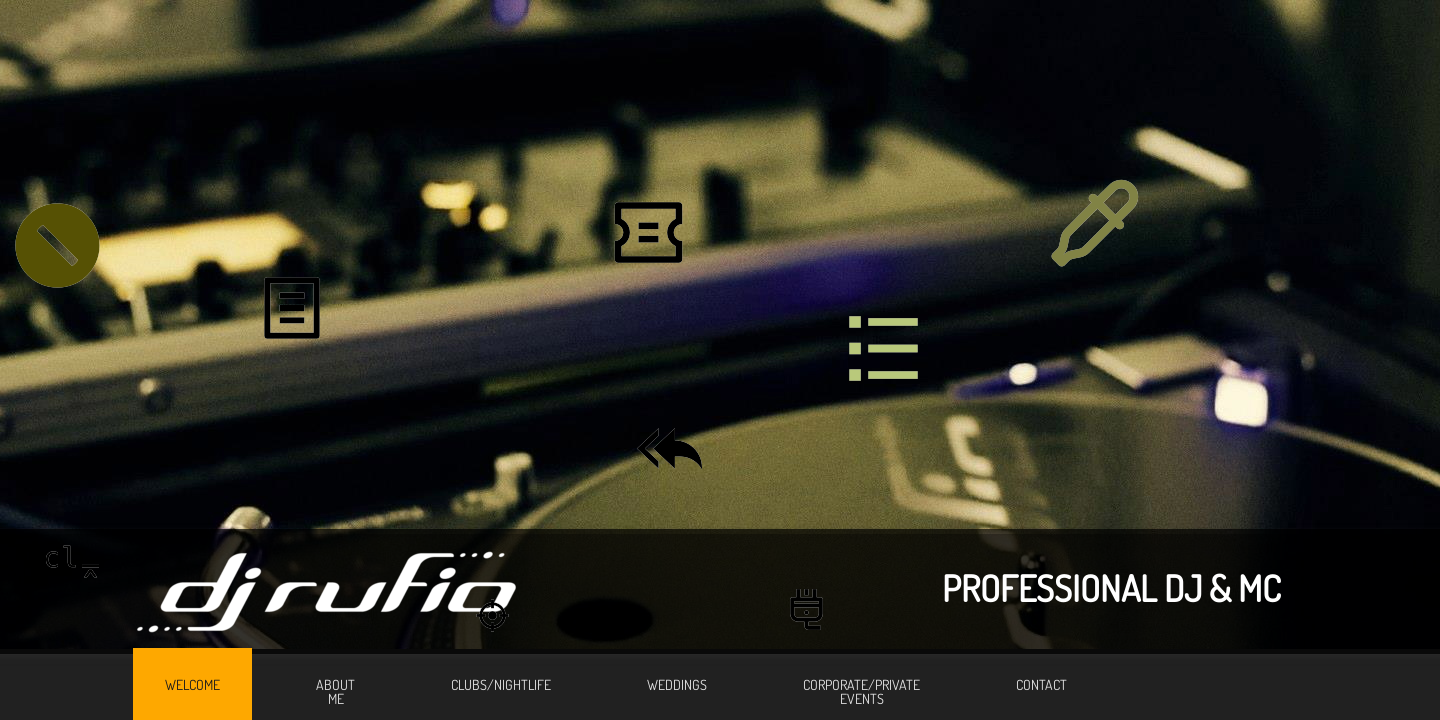  Describe the element at coordinates (1094, 223) in the screenshot. I see `select a color from the screen` at that location.